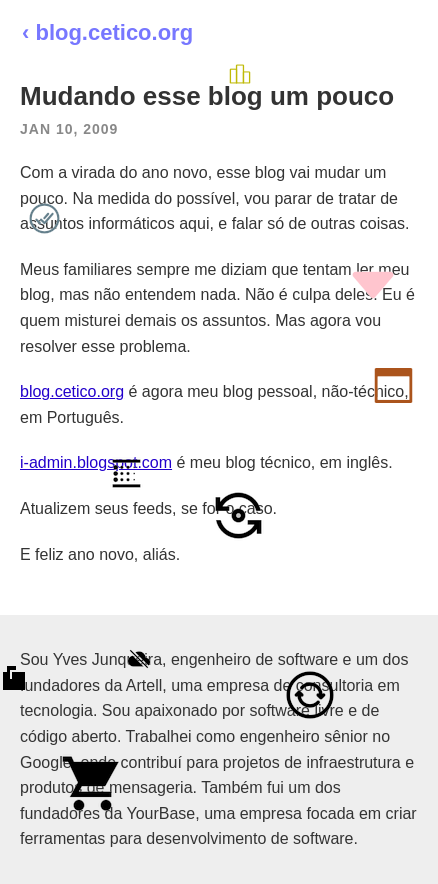  Describe the element at coordinates (393, 385) in the screenshot. I see `open browser or web application` at that location.